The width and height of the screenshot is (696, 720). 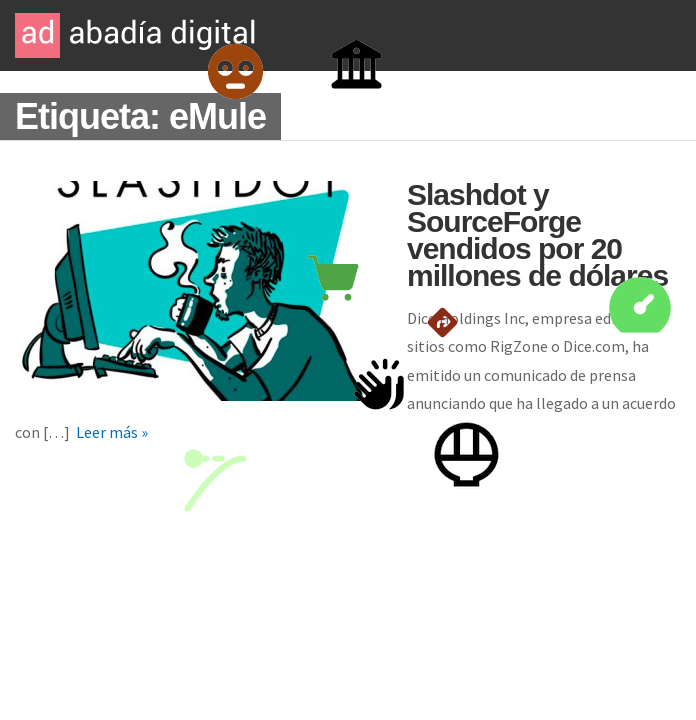 I want to click on react with embarrassment or surprise, so click(x=235, y=71).